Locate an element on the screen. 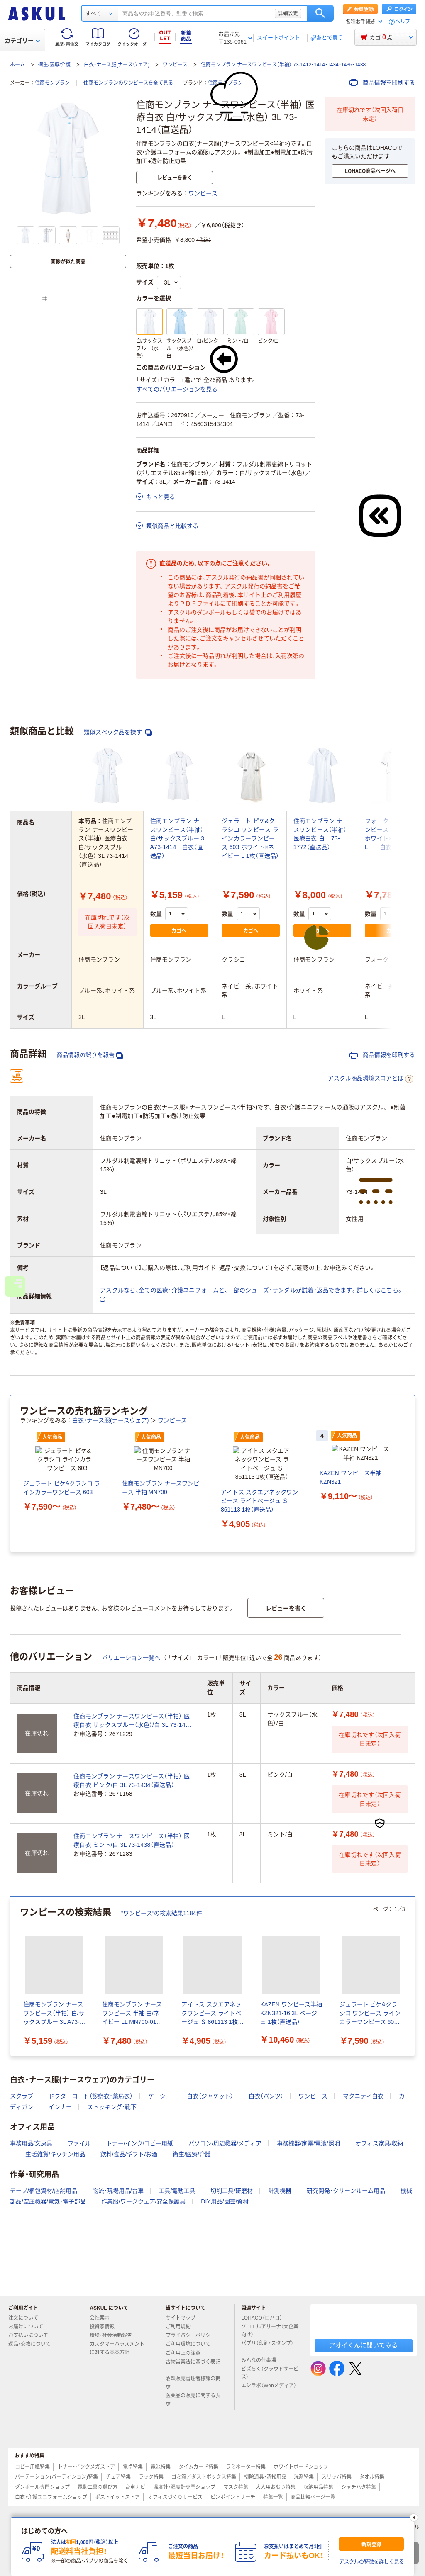  access security or protection settings is located at coordinates (380, 1823).